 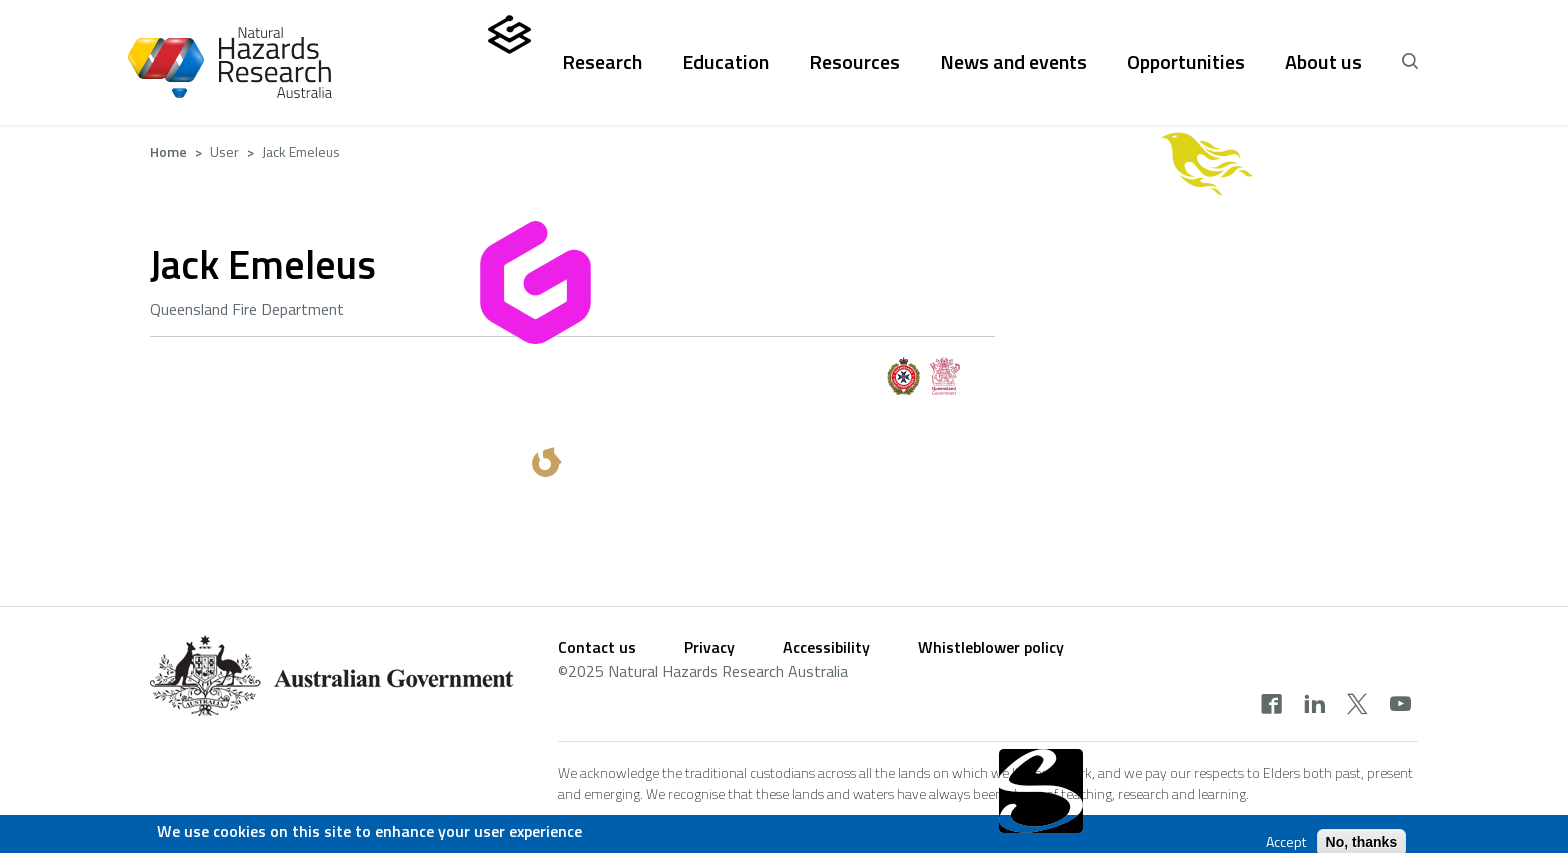 I want to click on phoenix framework logo, so click(x=1207, y=164).